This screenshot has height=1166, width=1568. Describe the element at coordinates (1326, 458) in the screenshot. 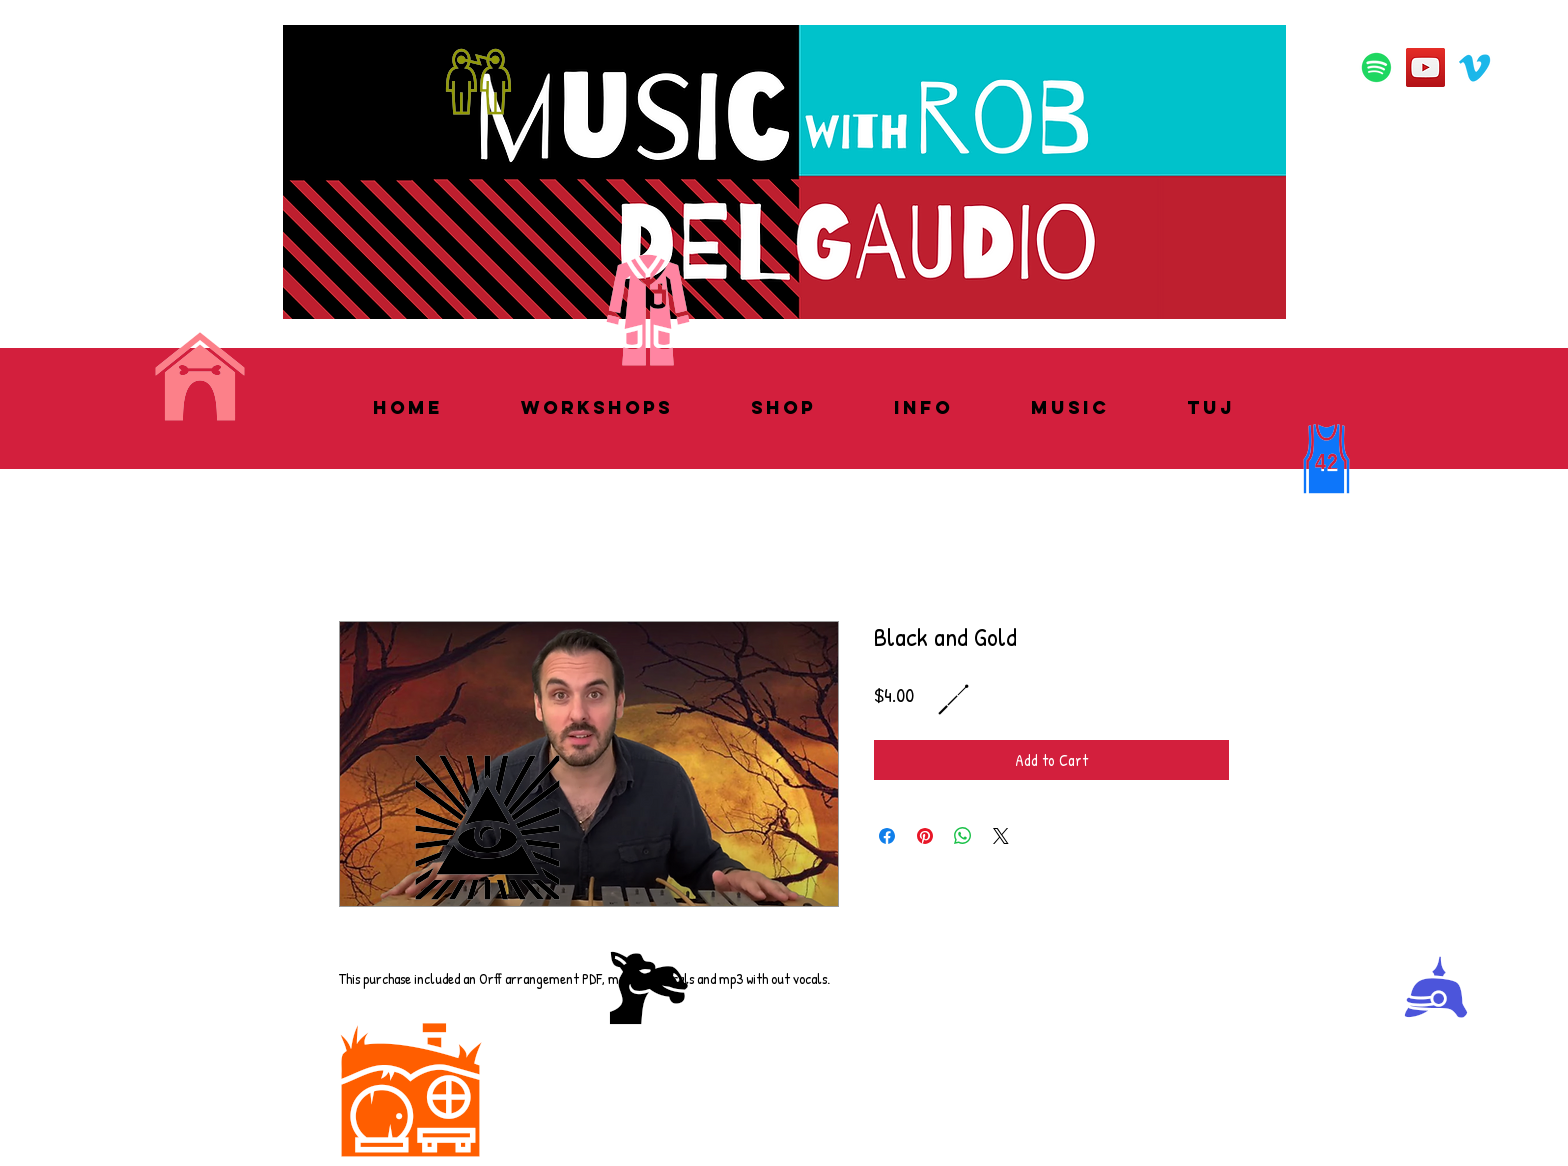

I see `view team roster or player information` at that location.